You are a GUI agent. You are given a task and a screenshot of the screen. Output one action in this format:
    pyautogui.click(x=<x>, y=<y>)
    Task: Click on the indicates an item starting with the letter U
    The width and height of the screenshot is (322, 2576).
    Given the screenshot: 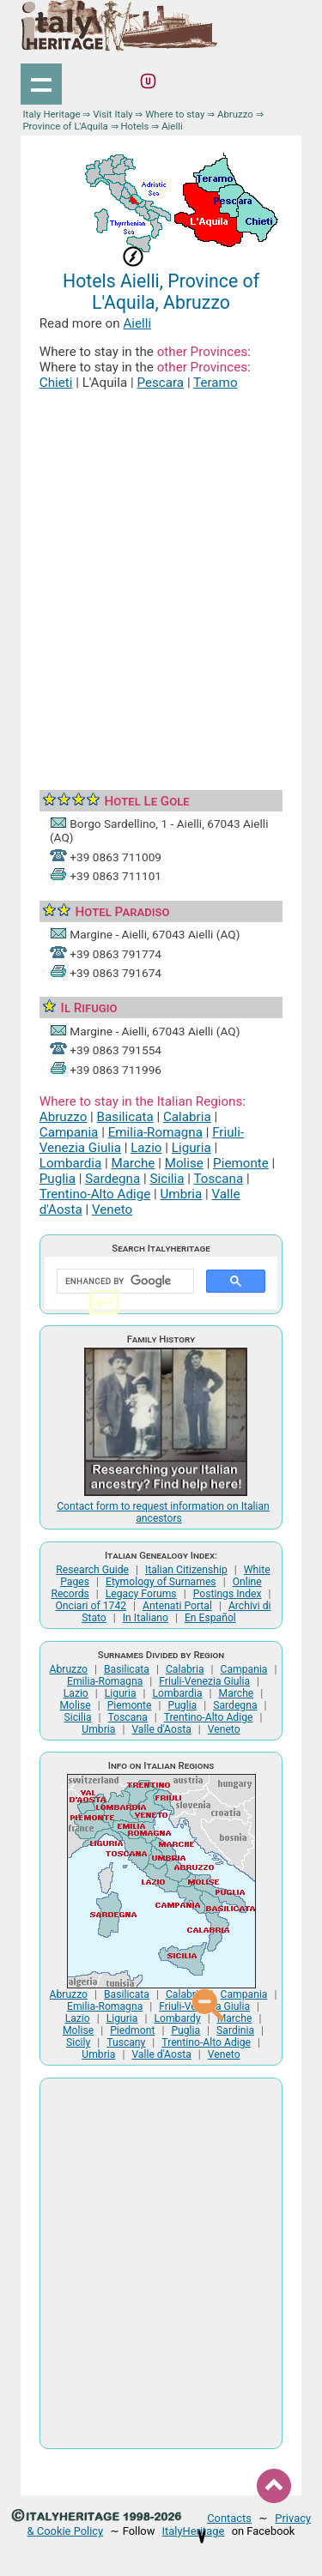 What is the action you would take?
    pyautogui.click(x=148, y=81)
    